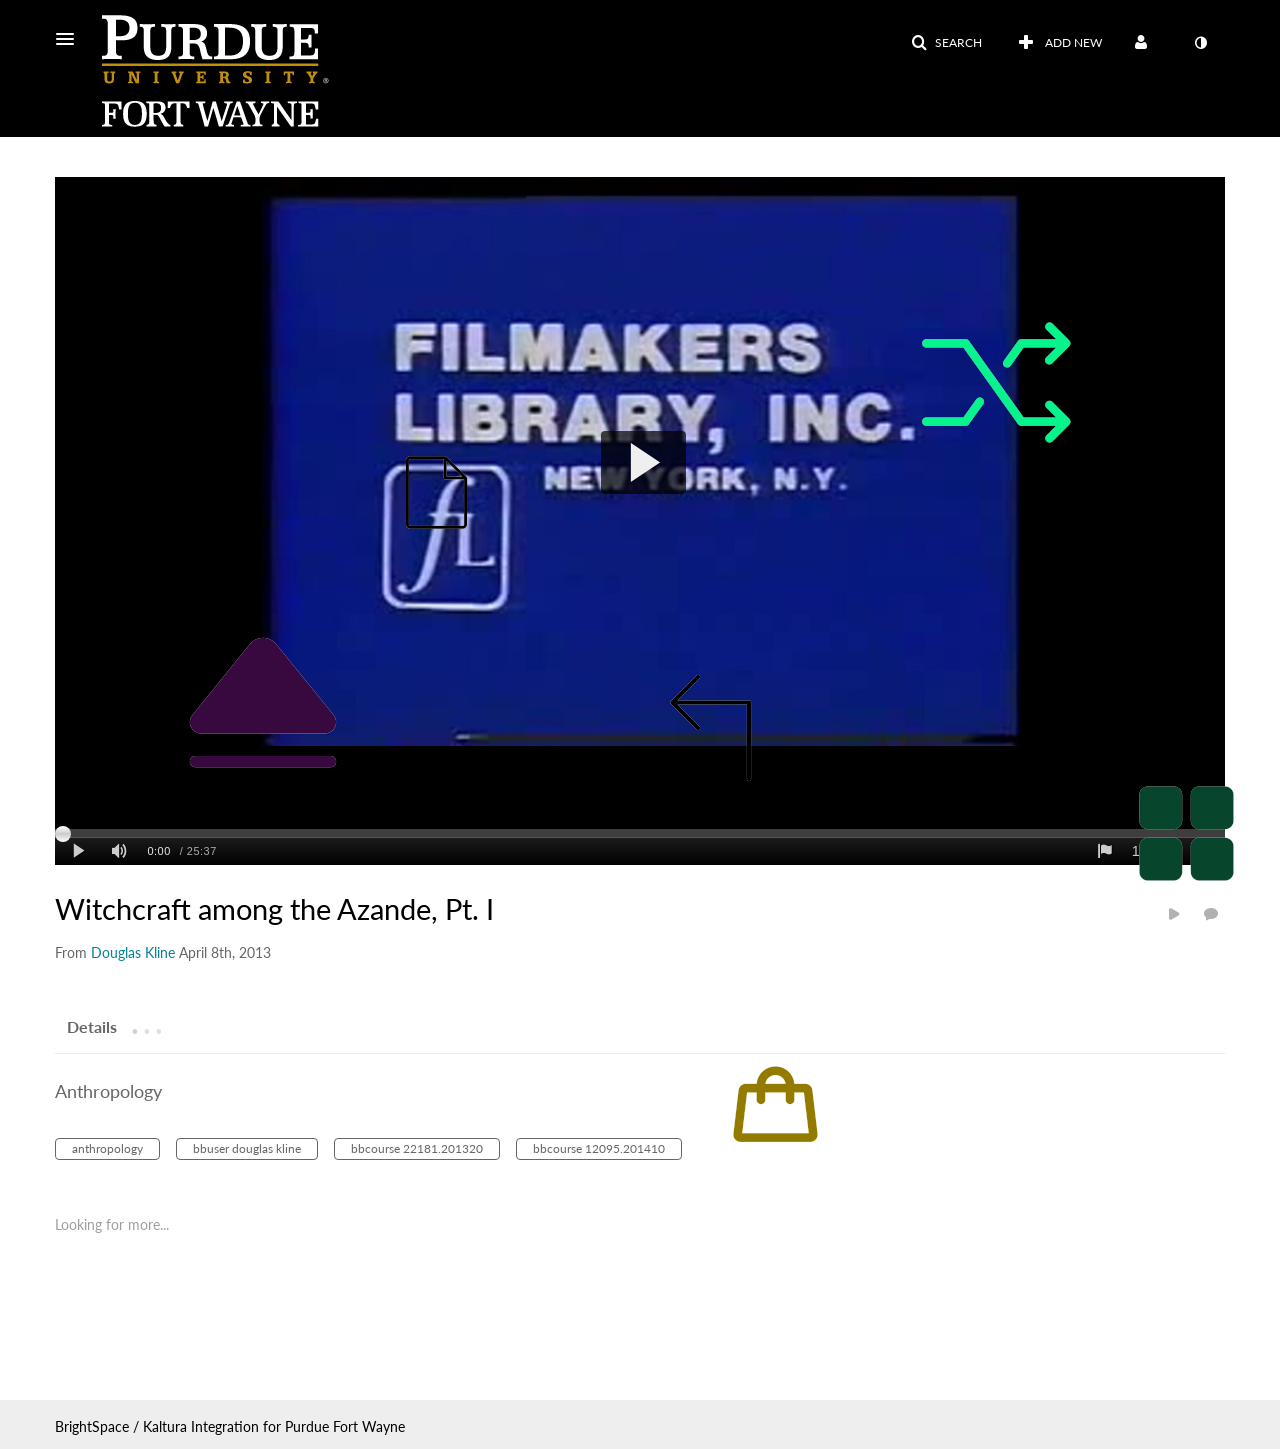 The image size is (1280, 1449). I want to click on view your shopping bag, so click(775, 1108).